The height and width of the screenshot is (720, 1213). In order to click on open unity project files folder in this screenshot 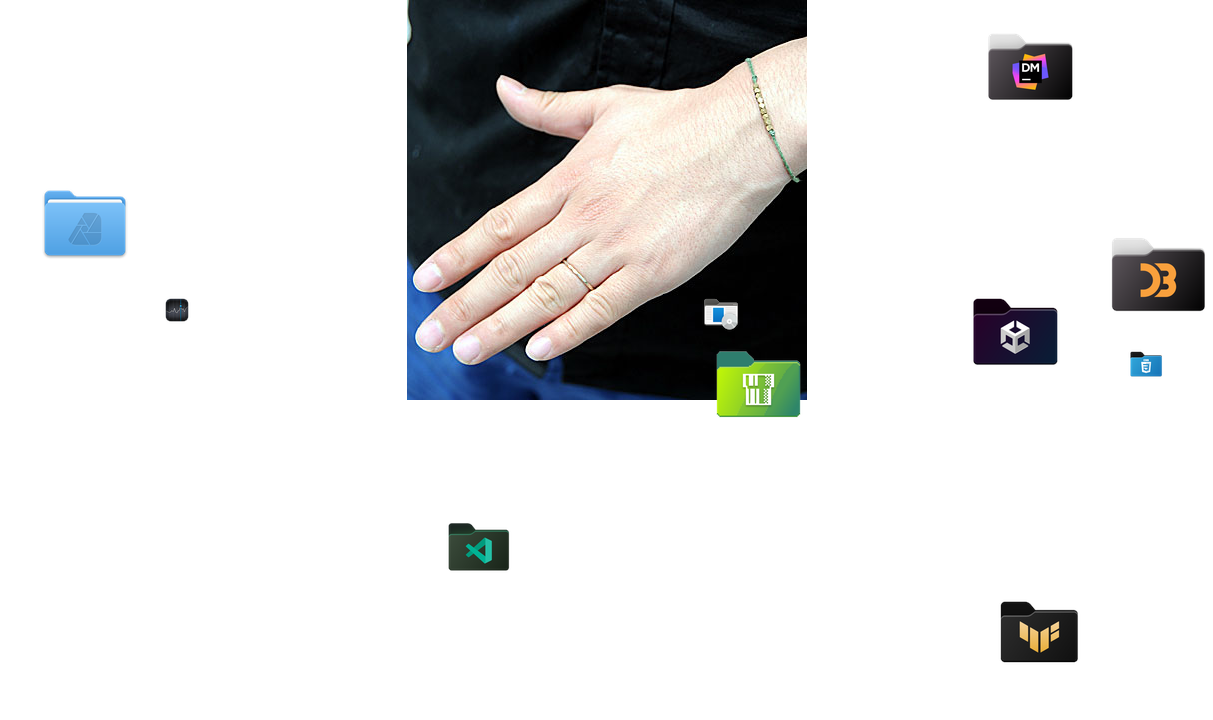, I will do `click(1015, 334)`.